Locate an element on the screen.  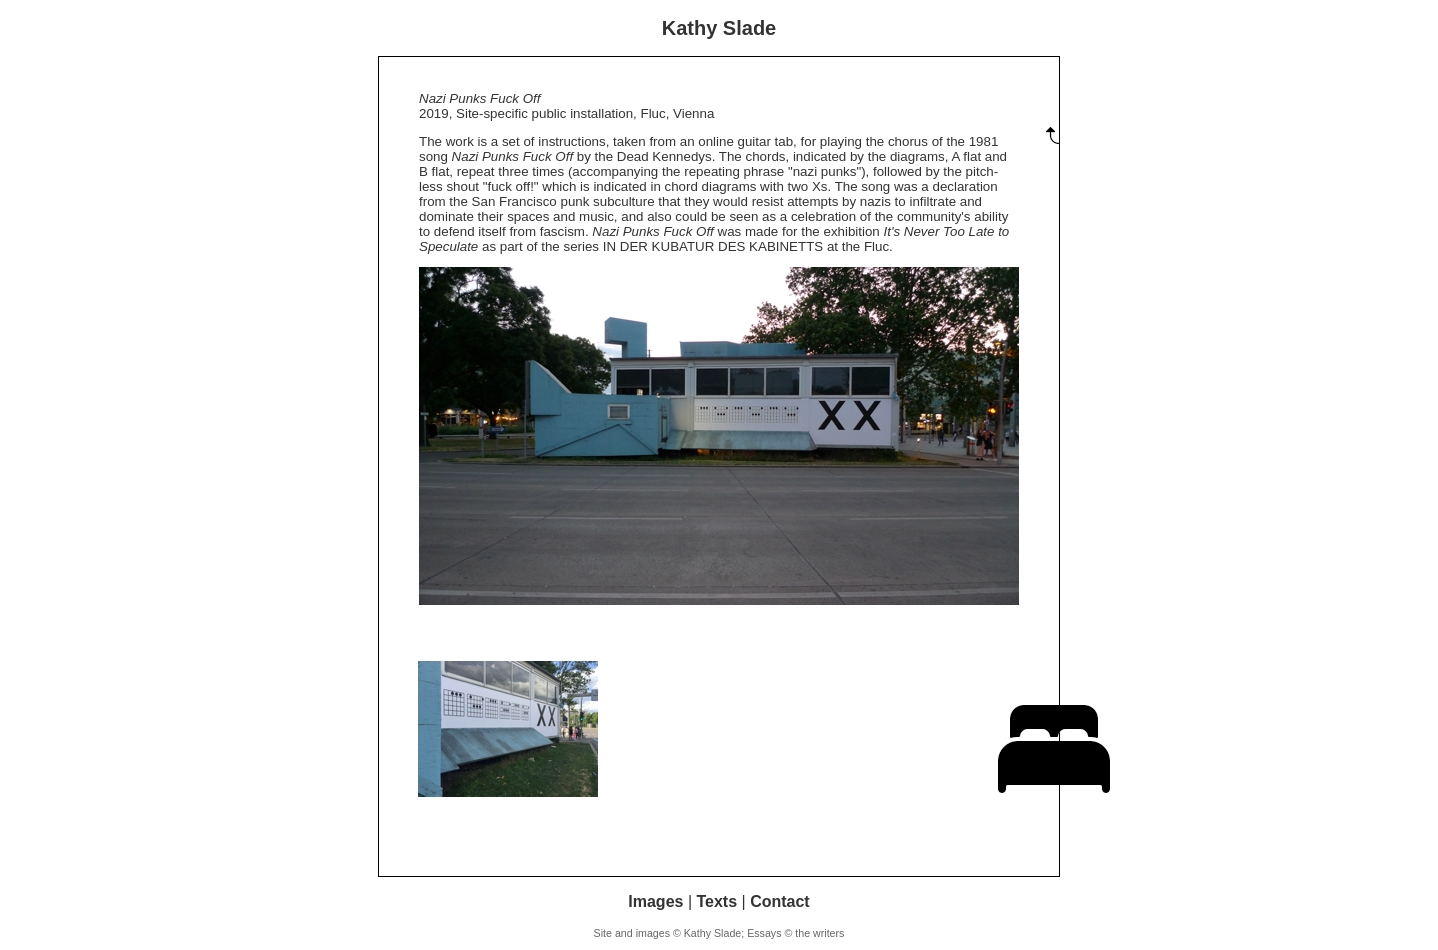
go back and up to previous level is located at coordinates (1052, 135).